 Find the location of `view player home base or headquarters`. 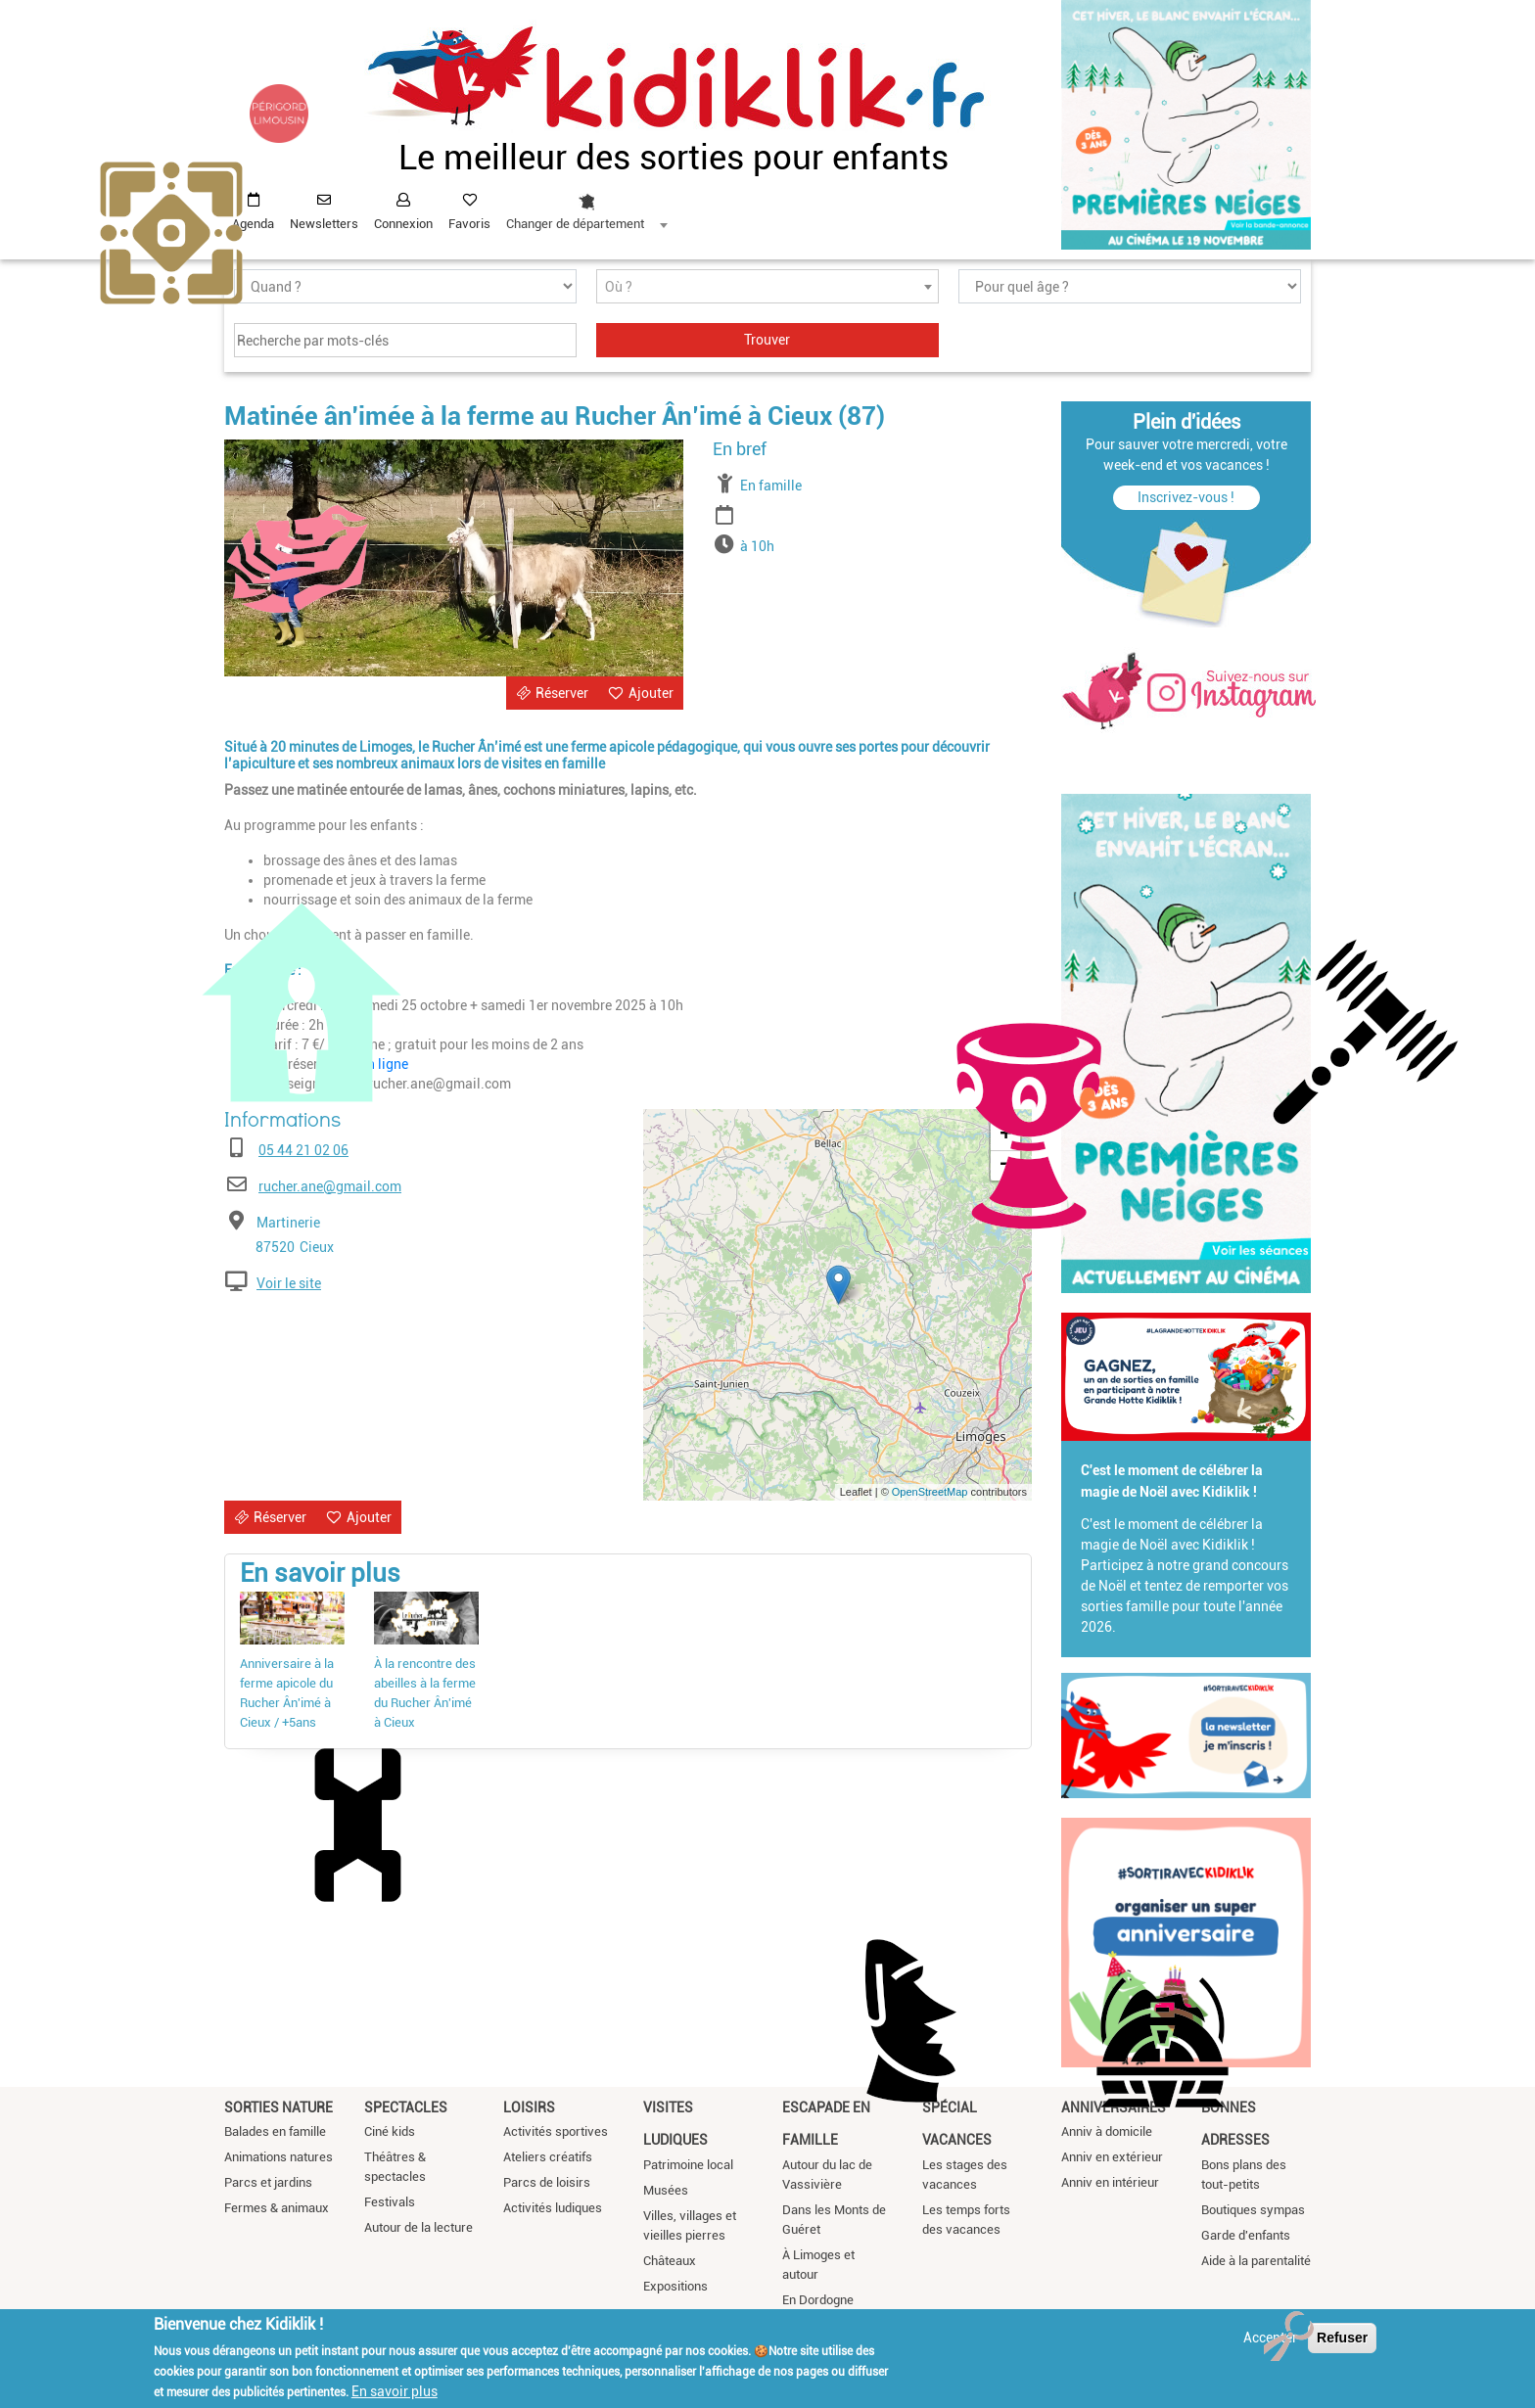

view player home base or headquarters is located at coordinates (302, 1002).